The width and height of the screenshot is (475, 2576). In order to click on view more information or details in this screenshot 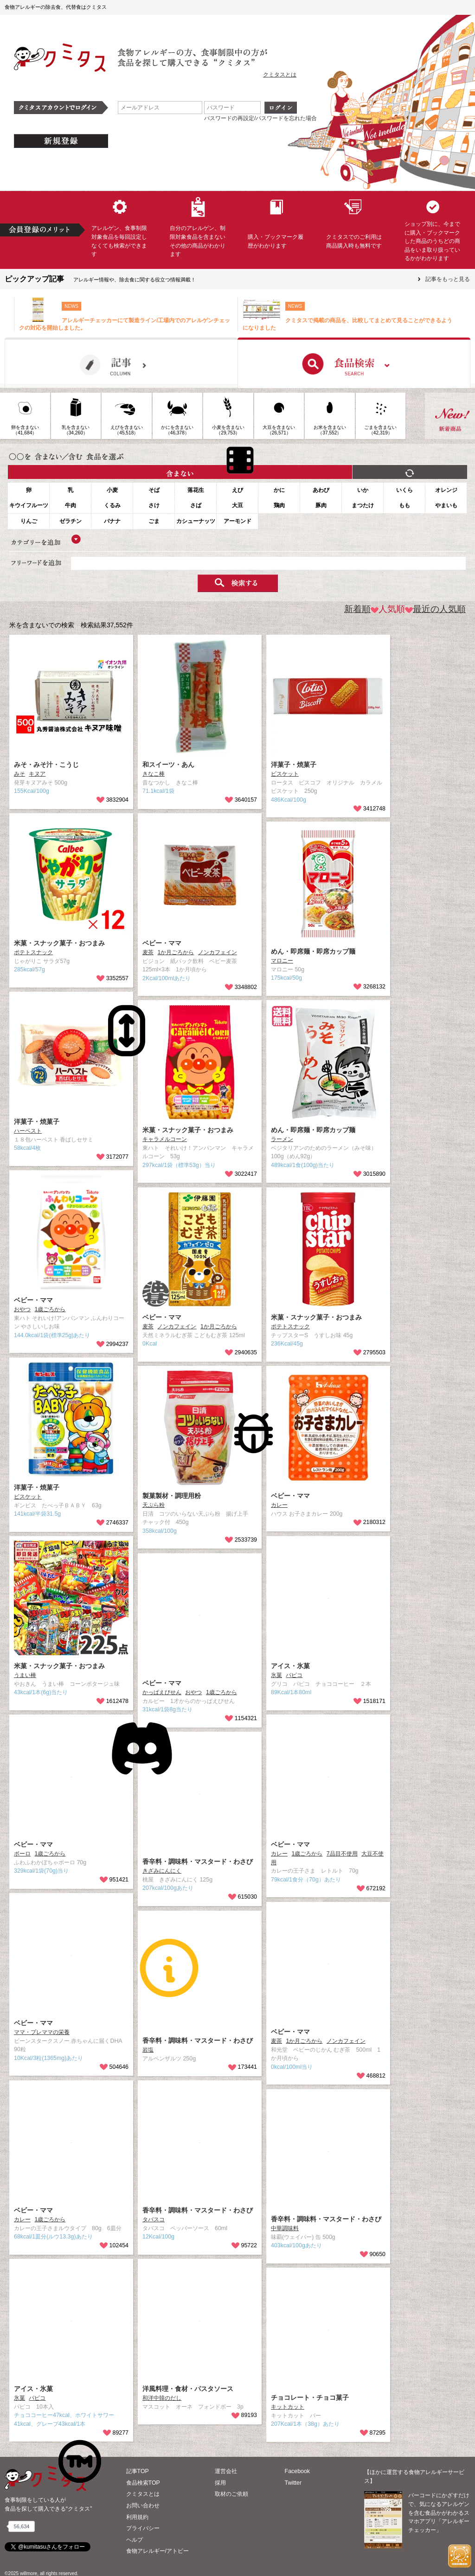, I will do `click(169, 1968)`.